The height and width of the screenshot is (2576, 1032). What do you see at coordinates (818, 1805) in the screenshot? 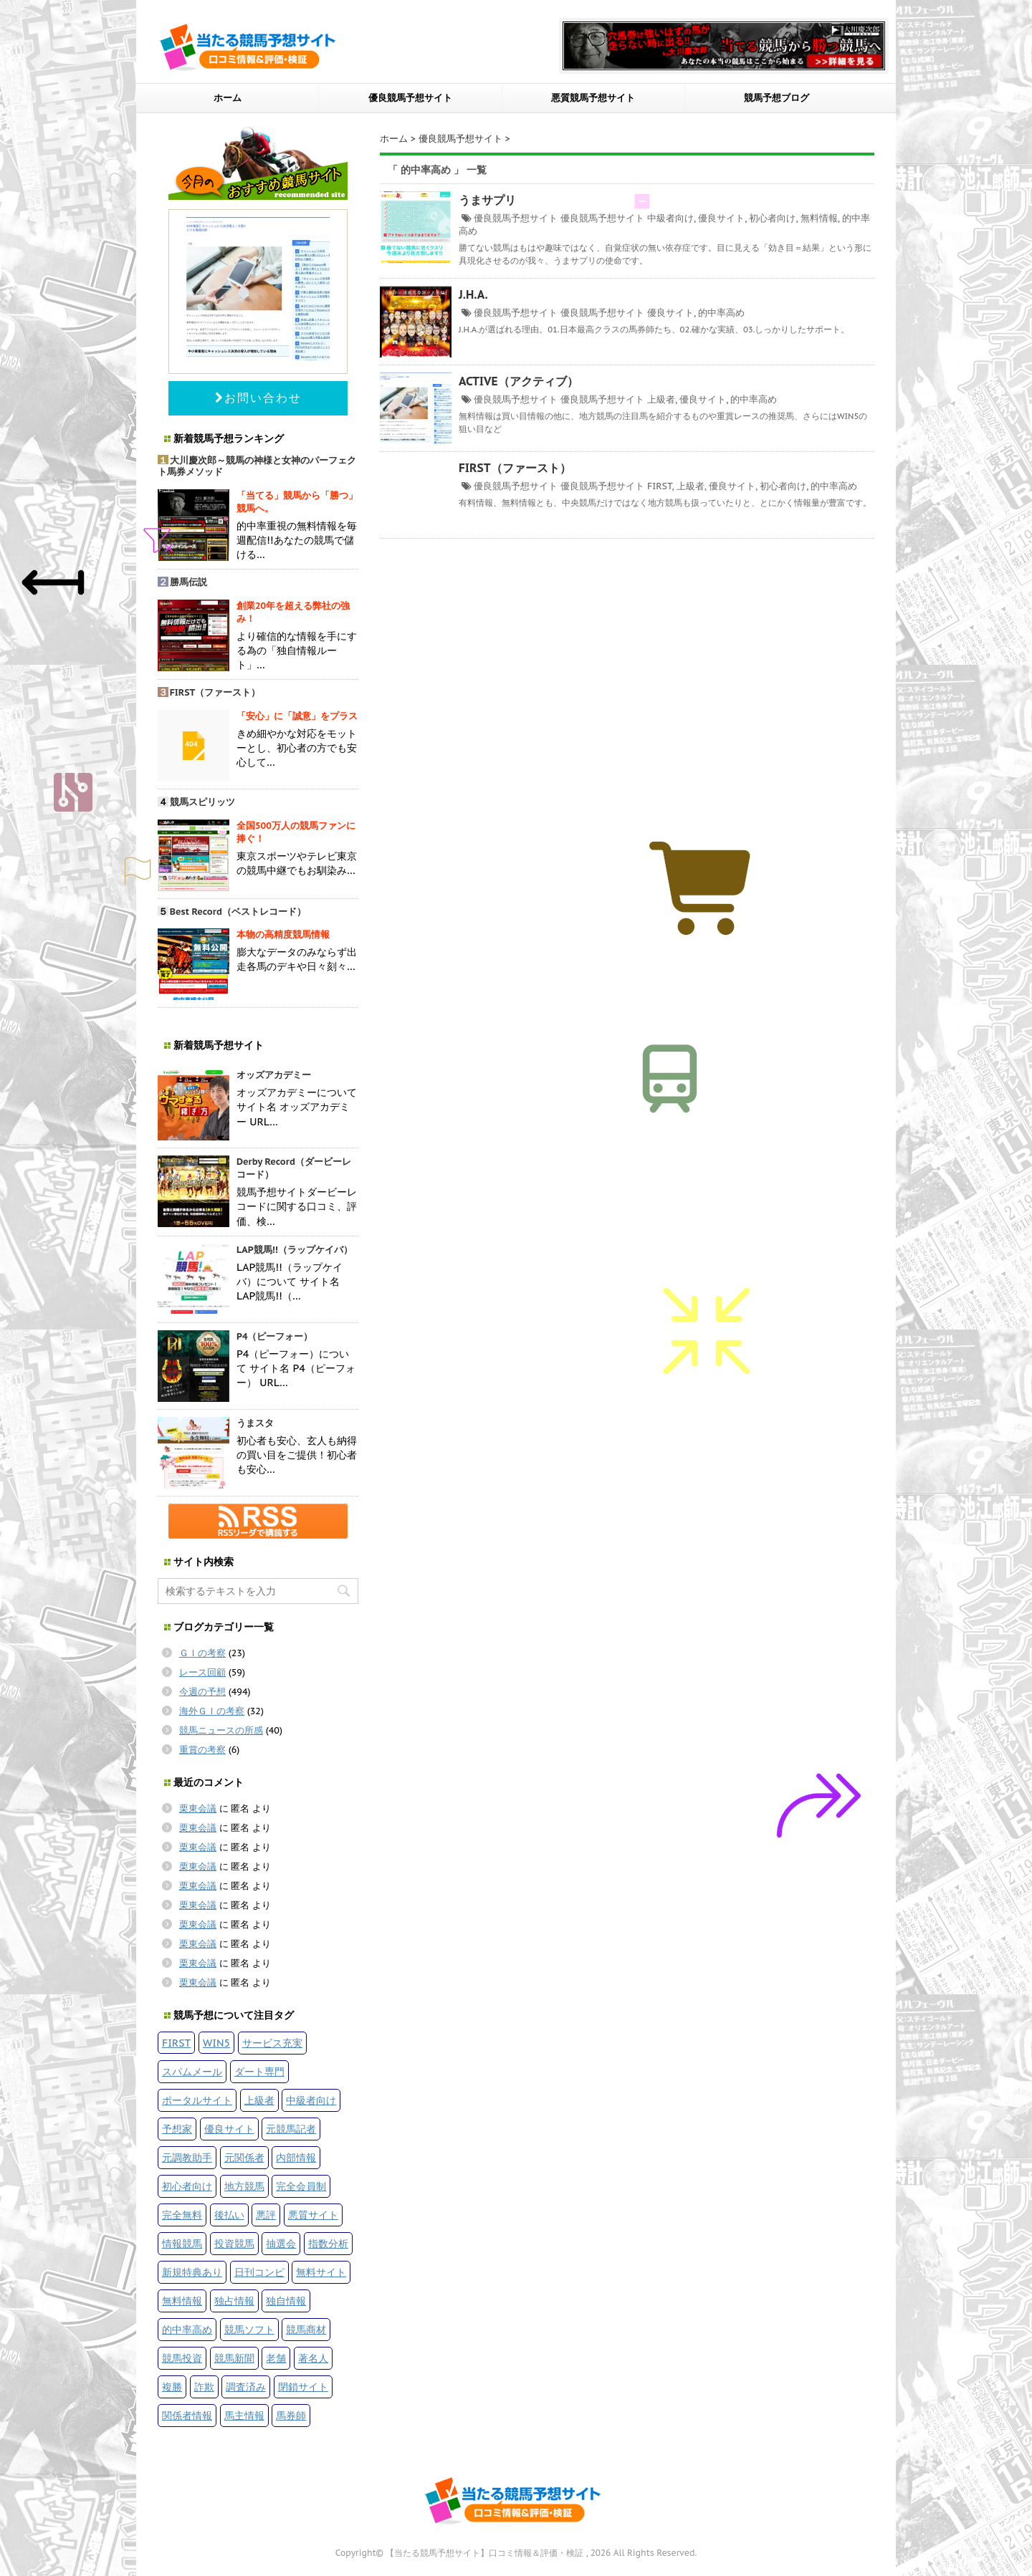
I see `forward or share content to another destination` at bounding box center [818, 1805].